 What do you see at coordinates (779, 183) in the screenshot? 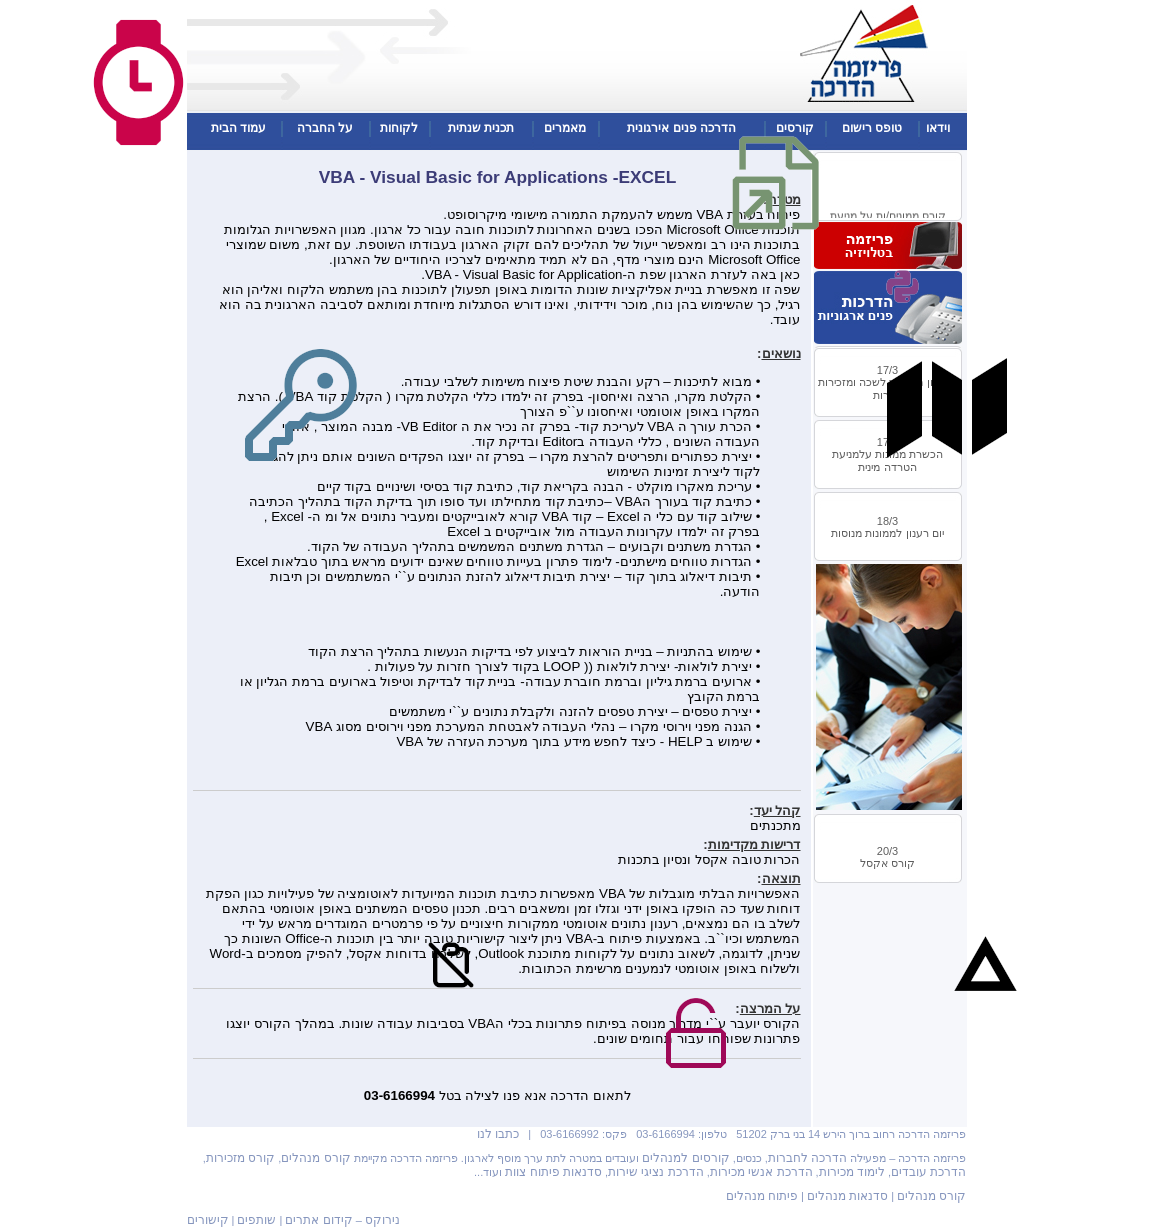
I see `create a symbolic link to this file` at bounding box center [779, 183].